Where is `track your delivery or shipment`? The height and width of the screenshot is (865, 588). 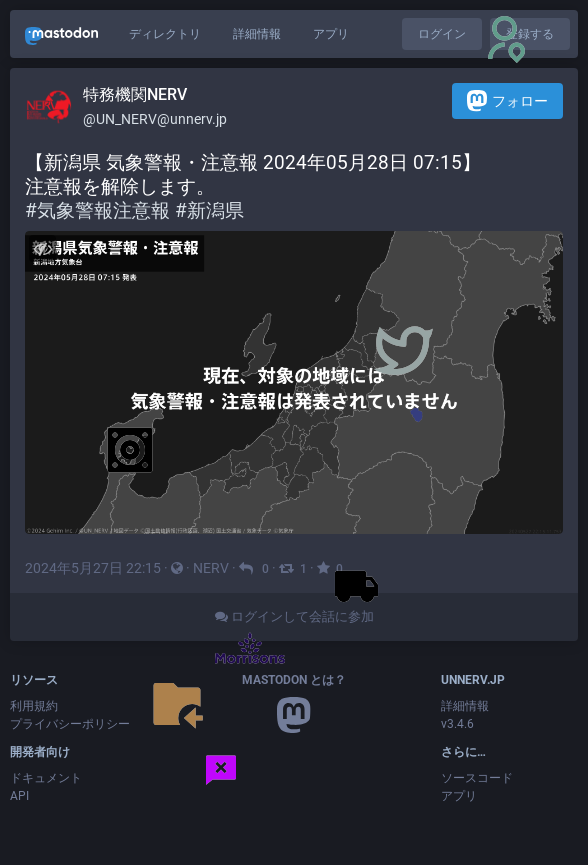 track your delivery or shipment is located at coordinates (356, 584).